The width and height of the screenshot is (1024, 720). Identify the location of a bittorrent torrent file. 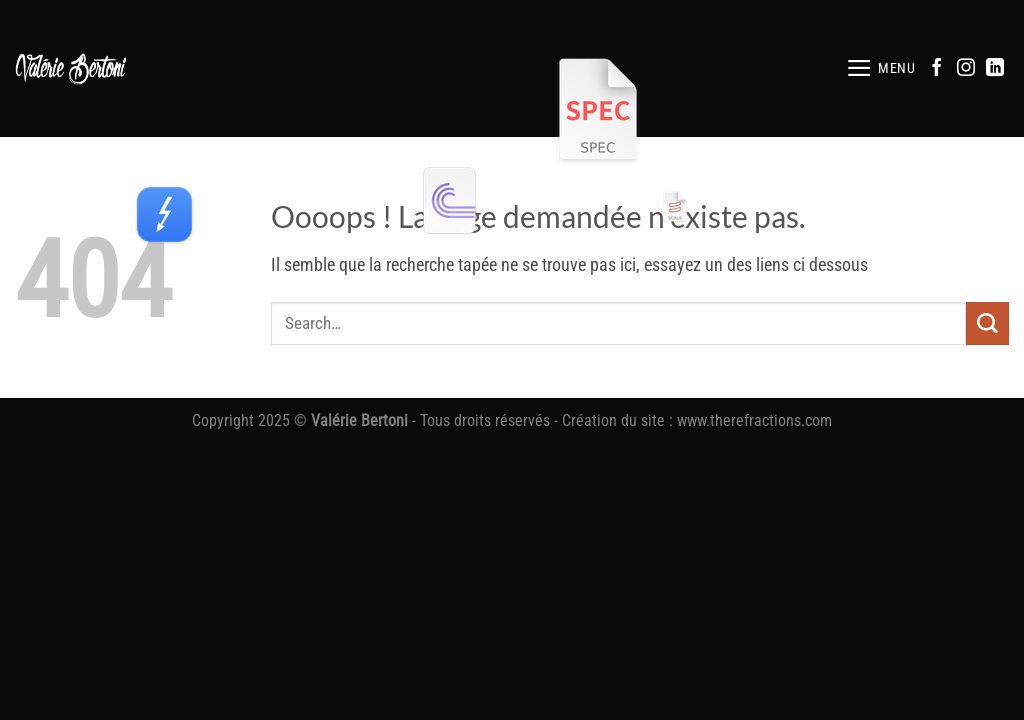
(449, 200).